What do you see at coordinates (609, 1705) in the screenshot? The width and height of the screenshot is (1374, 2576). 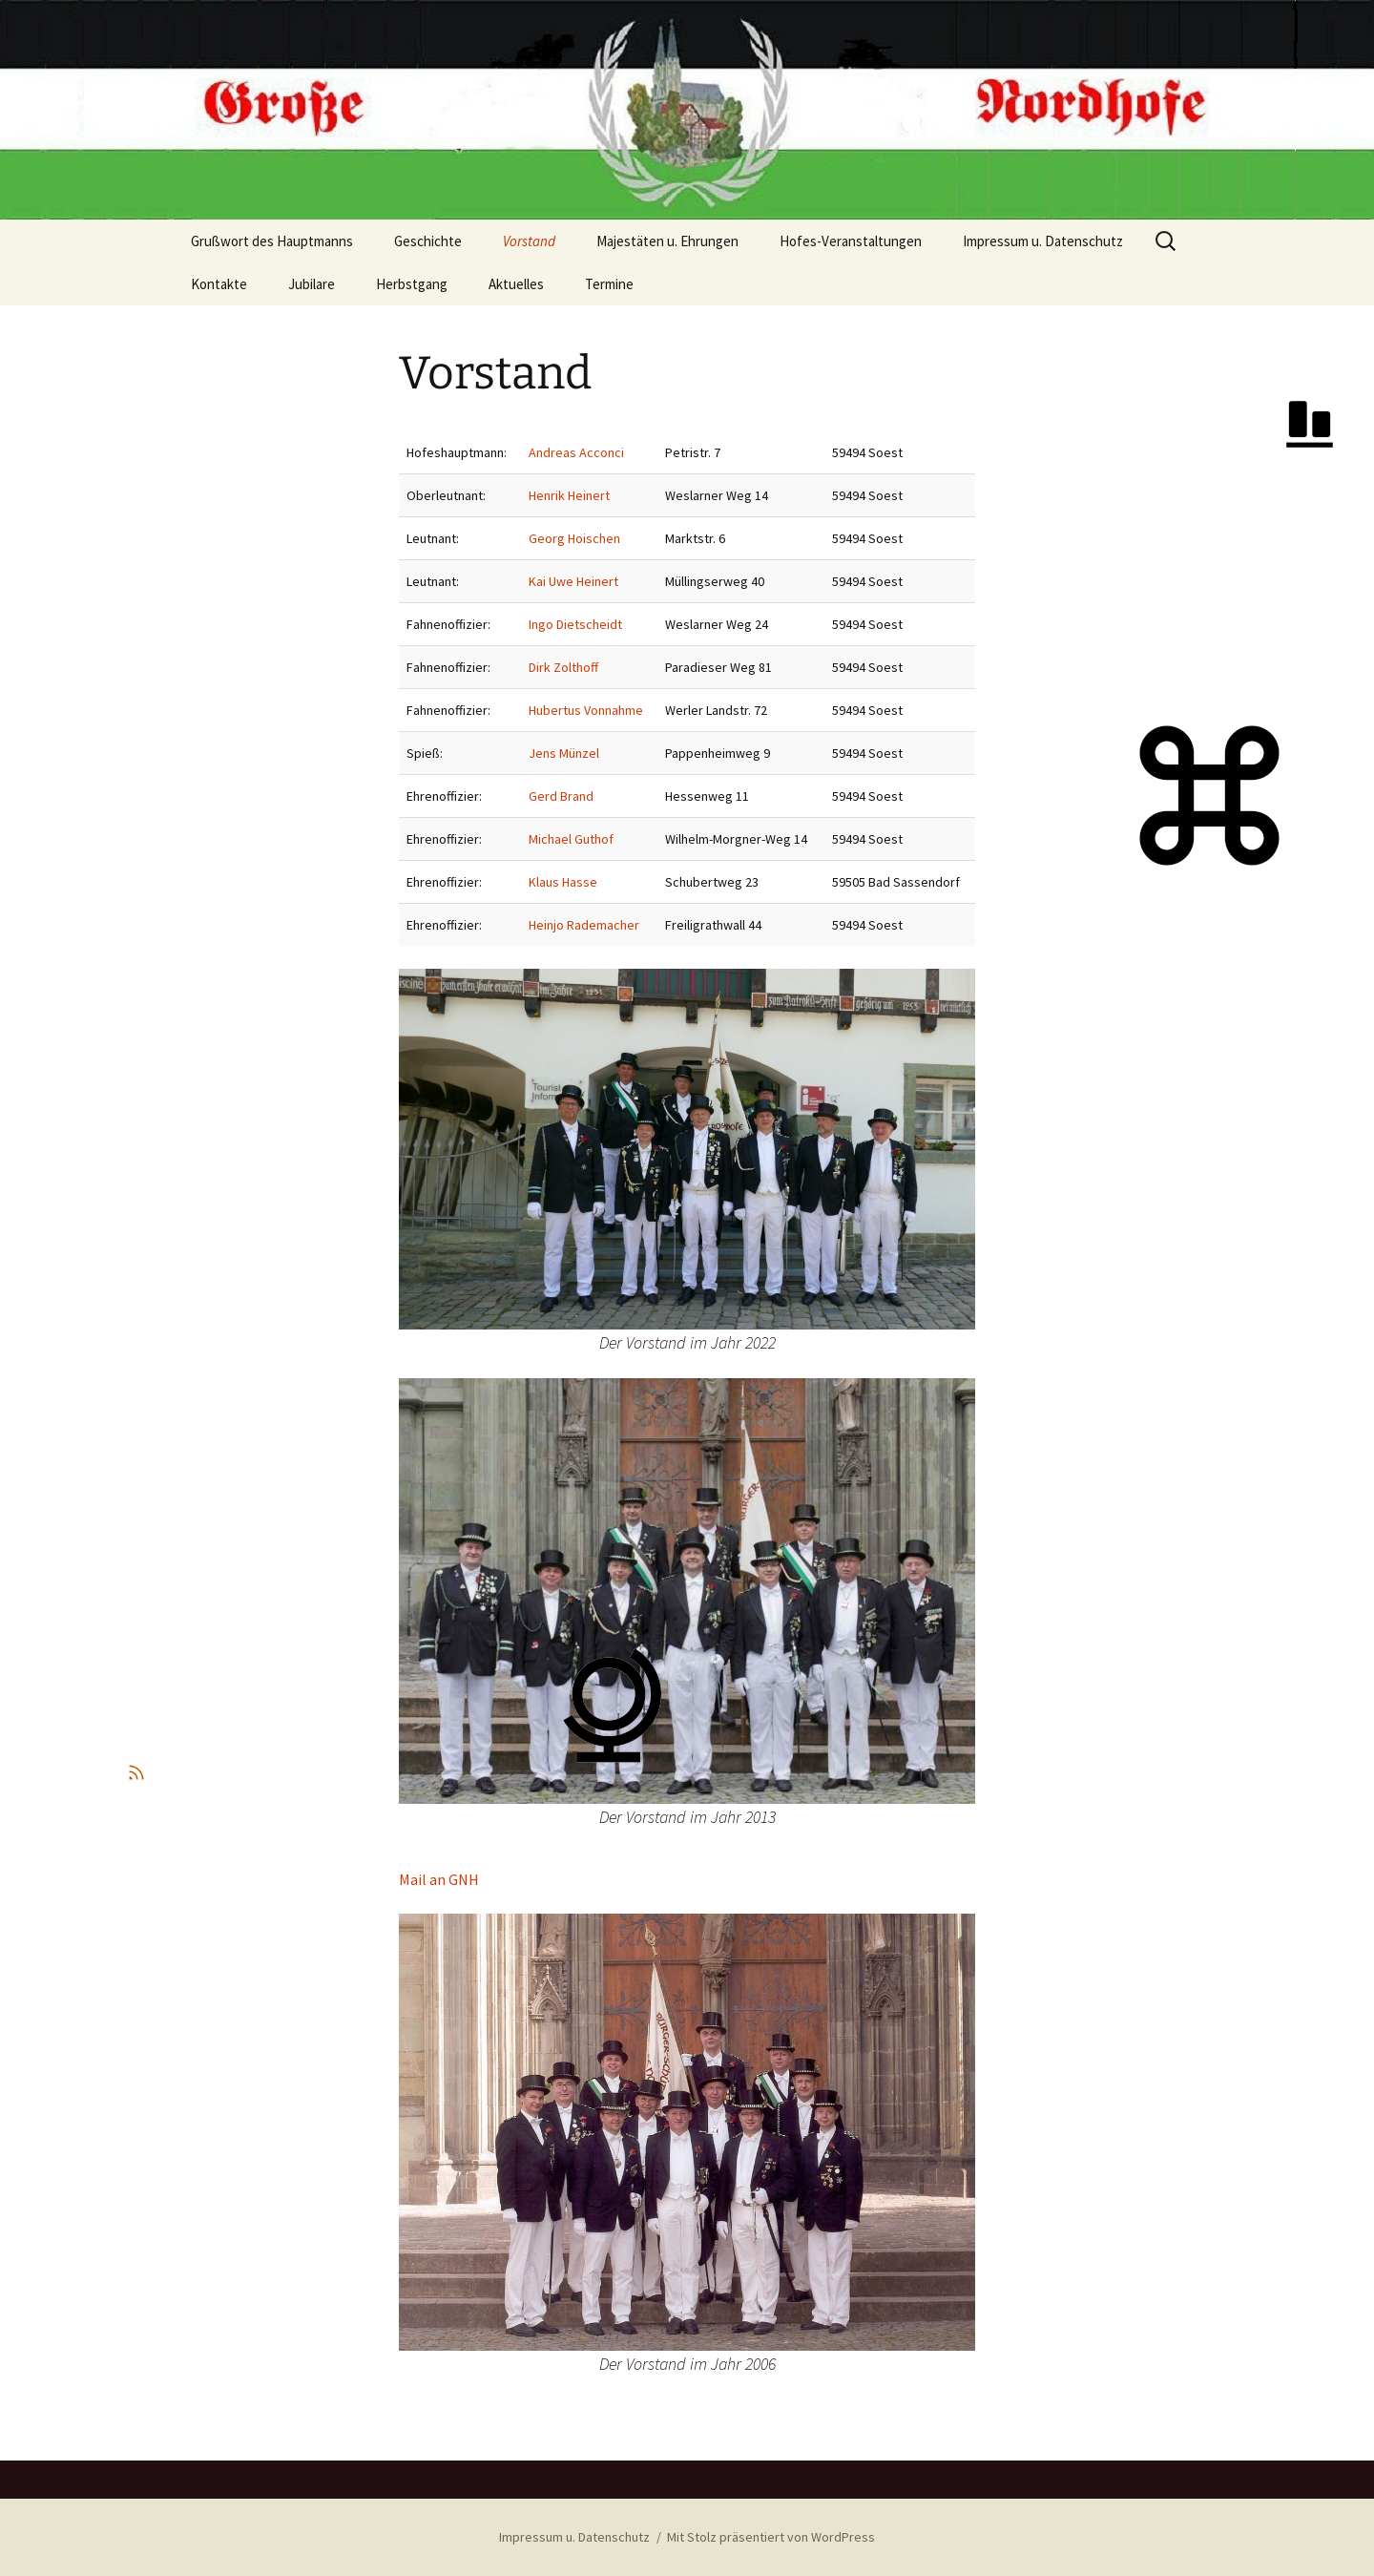 I see `view global or worldwide settings` at bounding box center [609, 1705].